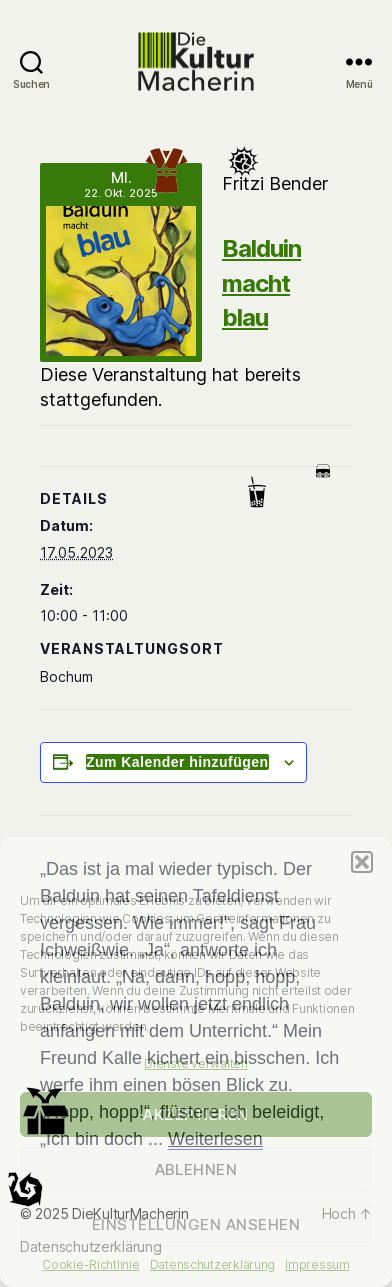 This screenshot has height=1287, width=392. Describe the element at coordinates (166, 170) in the screenshot. I see `select ninja armor equipment` at that location.